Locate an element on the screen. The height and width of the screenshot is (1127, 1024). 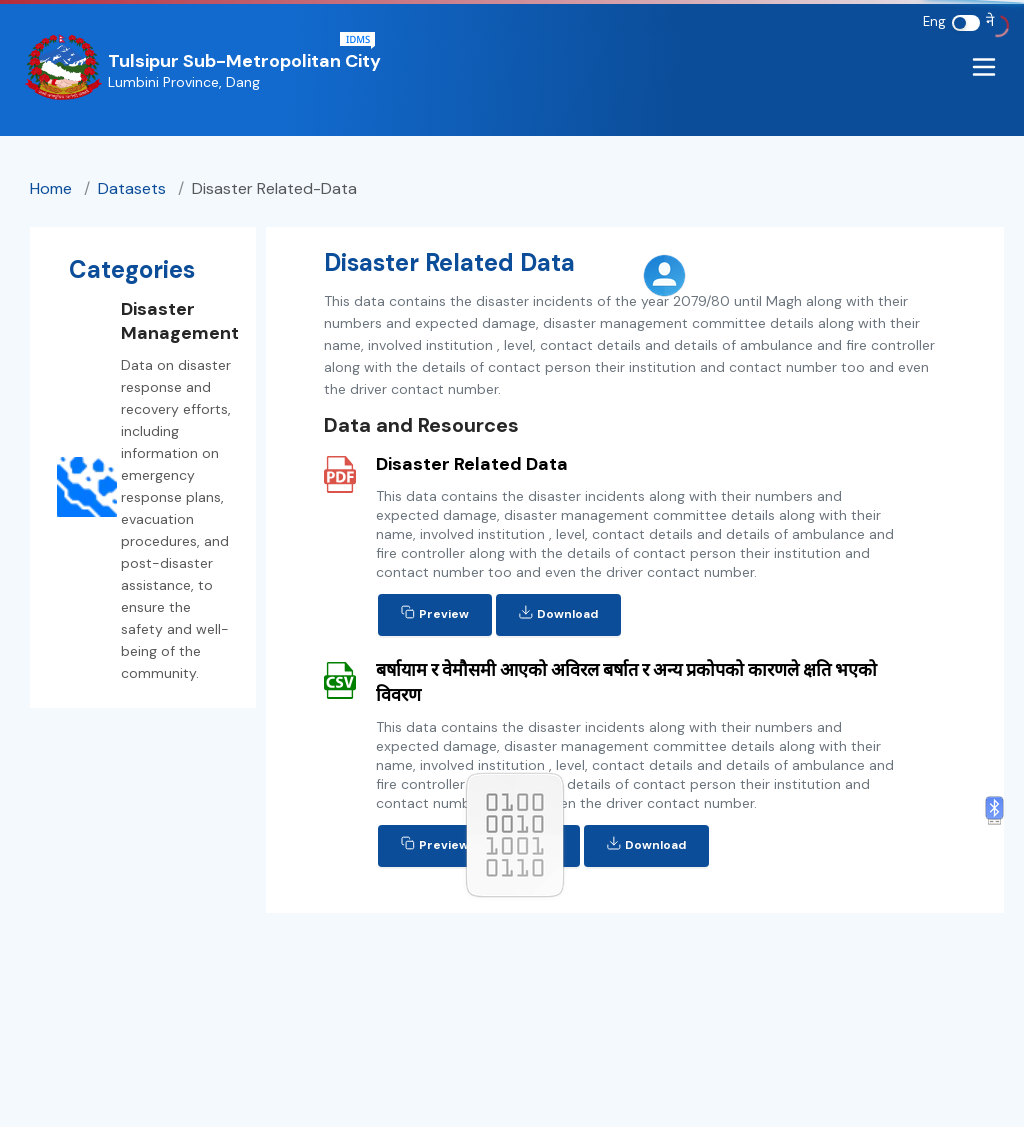
a connected bluetooth device is located at coordinates (994, 810).